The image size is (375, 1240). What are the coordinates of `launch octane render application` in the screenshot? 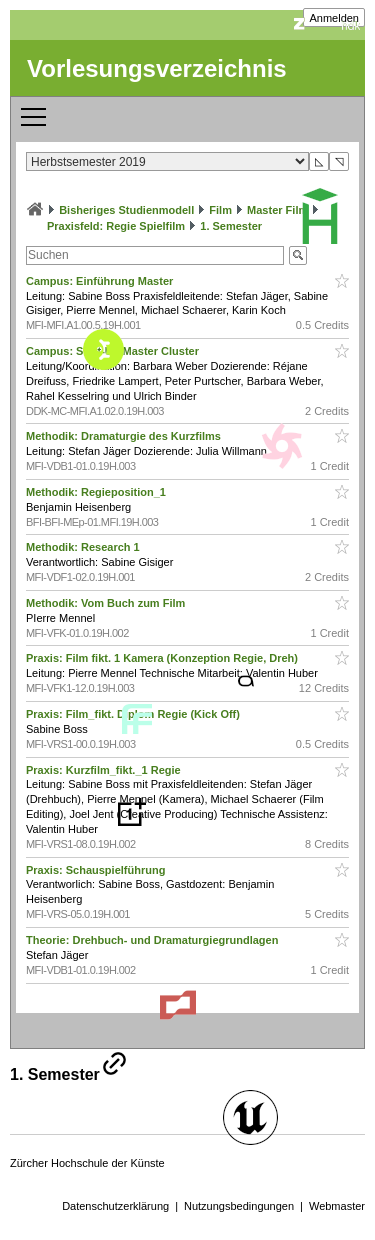 It's located at (282, 446).